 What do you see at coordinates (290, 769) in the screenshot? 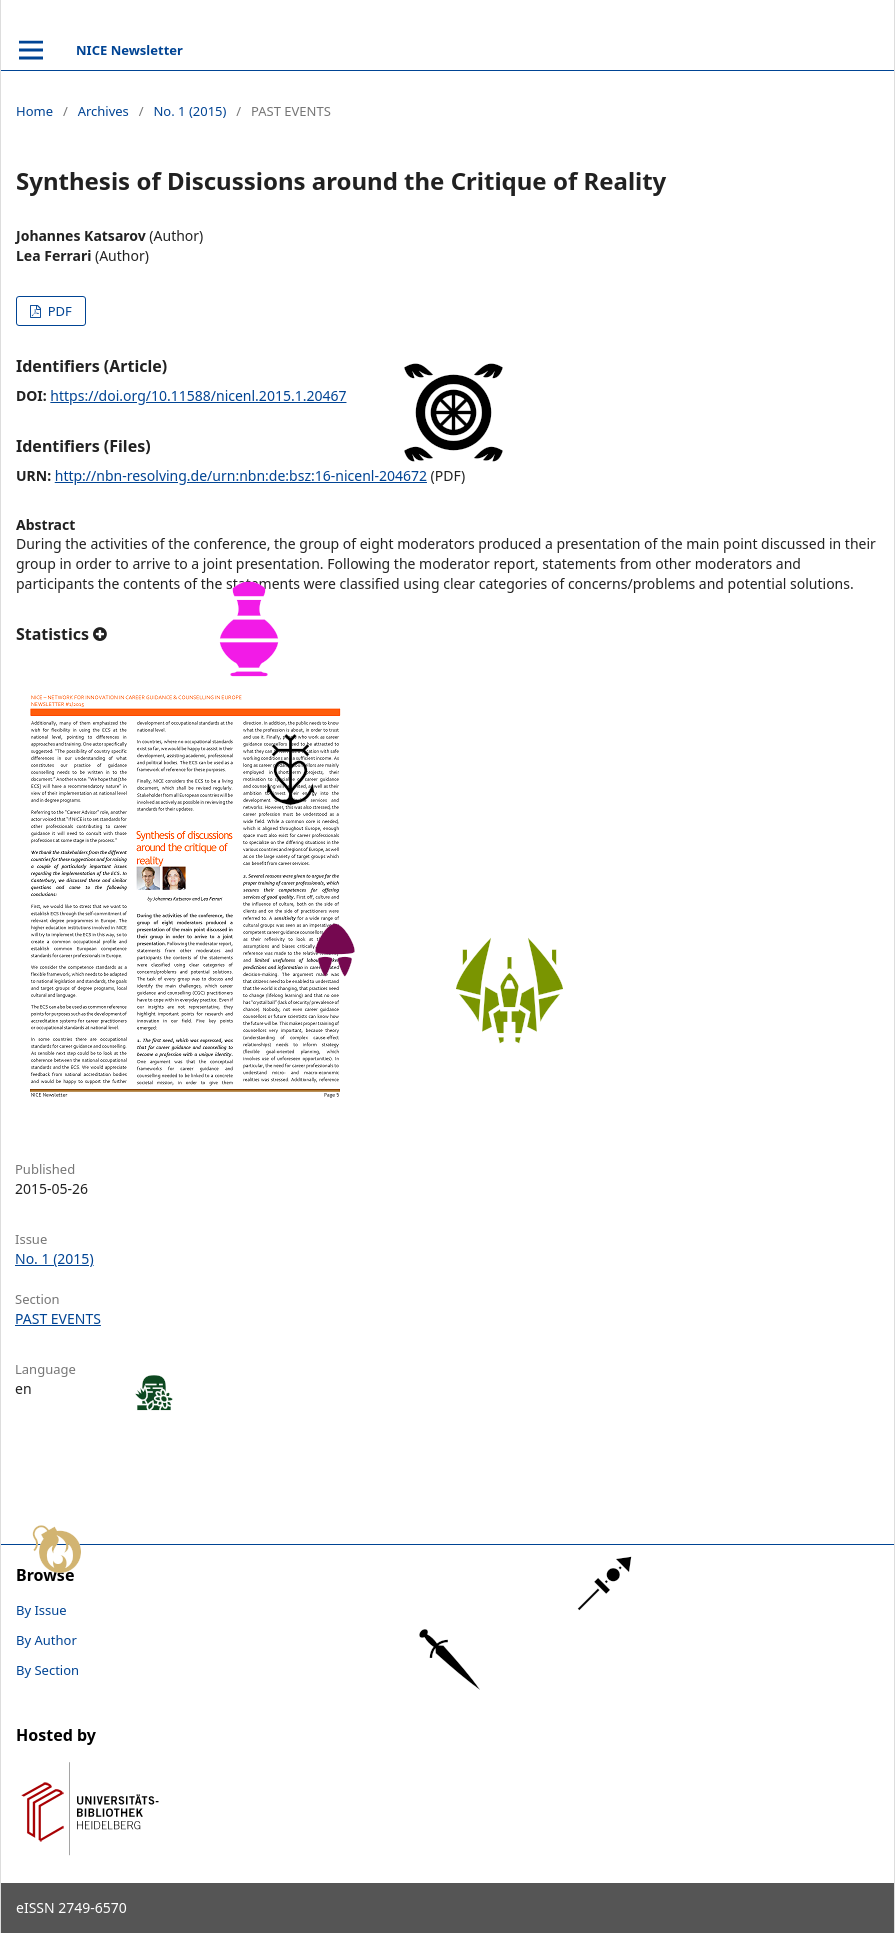
I see `camargue cross symbol representing faith, hope, and love` at bounding box center [290, 769].